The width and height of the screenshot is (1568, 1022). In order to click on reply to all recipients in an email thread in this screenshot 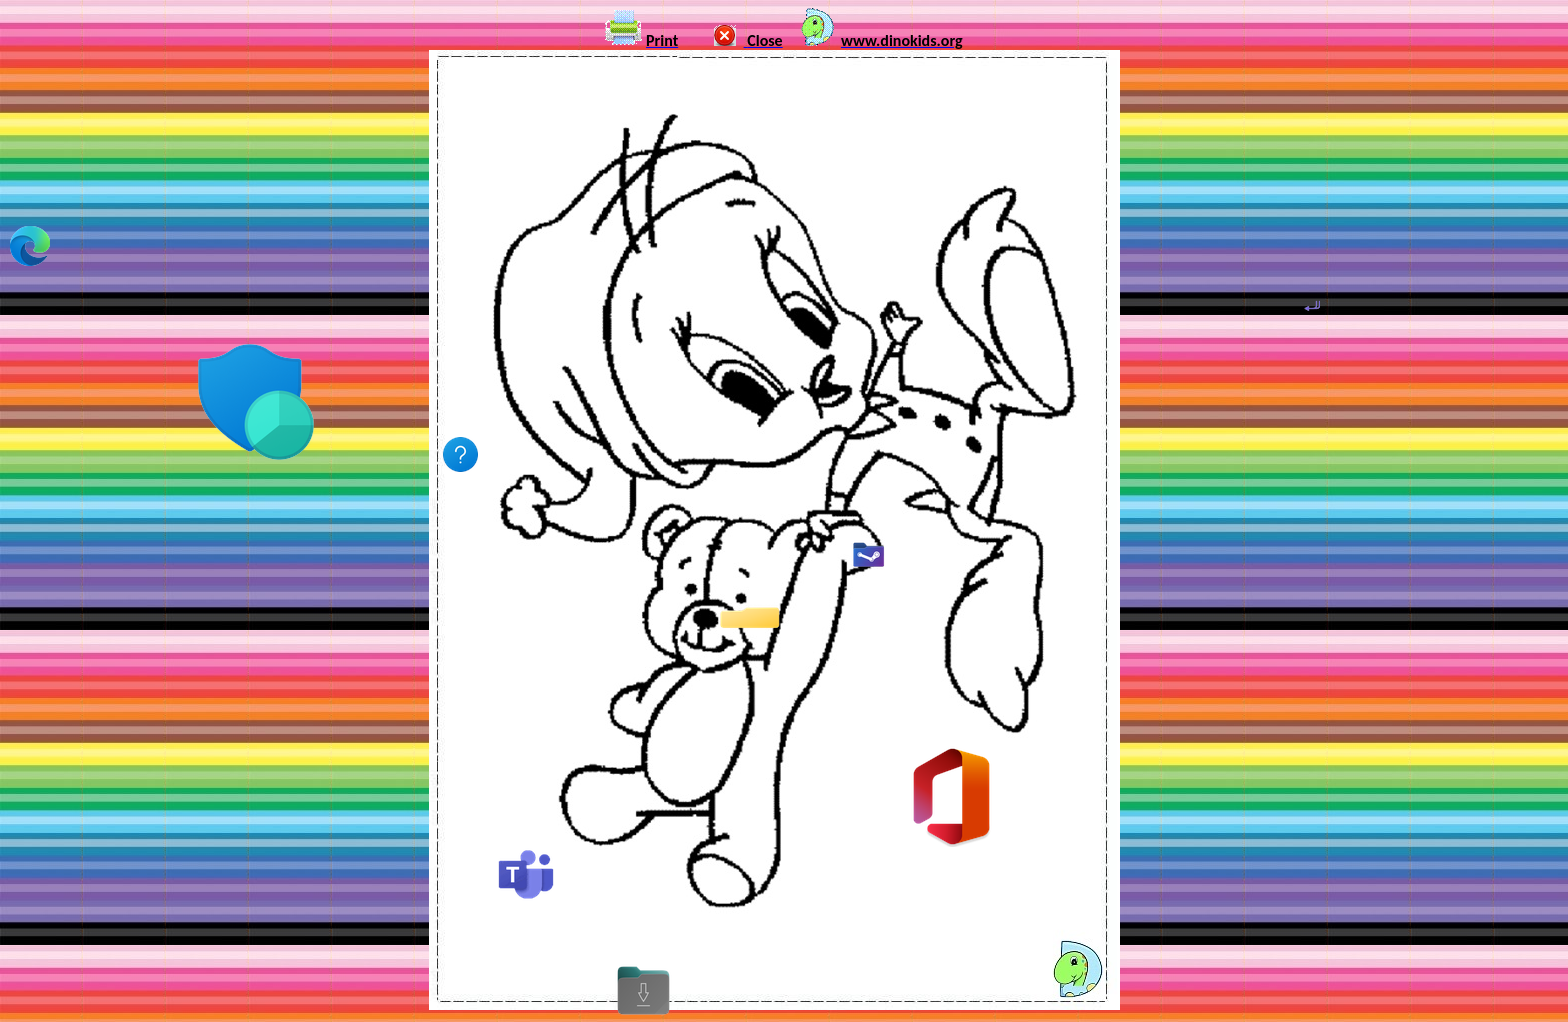, I will do `click(1312, 305)`.